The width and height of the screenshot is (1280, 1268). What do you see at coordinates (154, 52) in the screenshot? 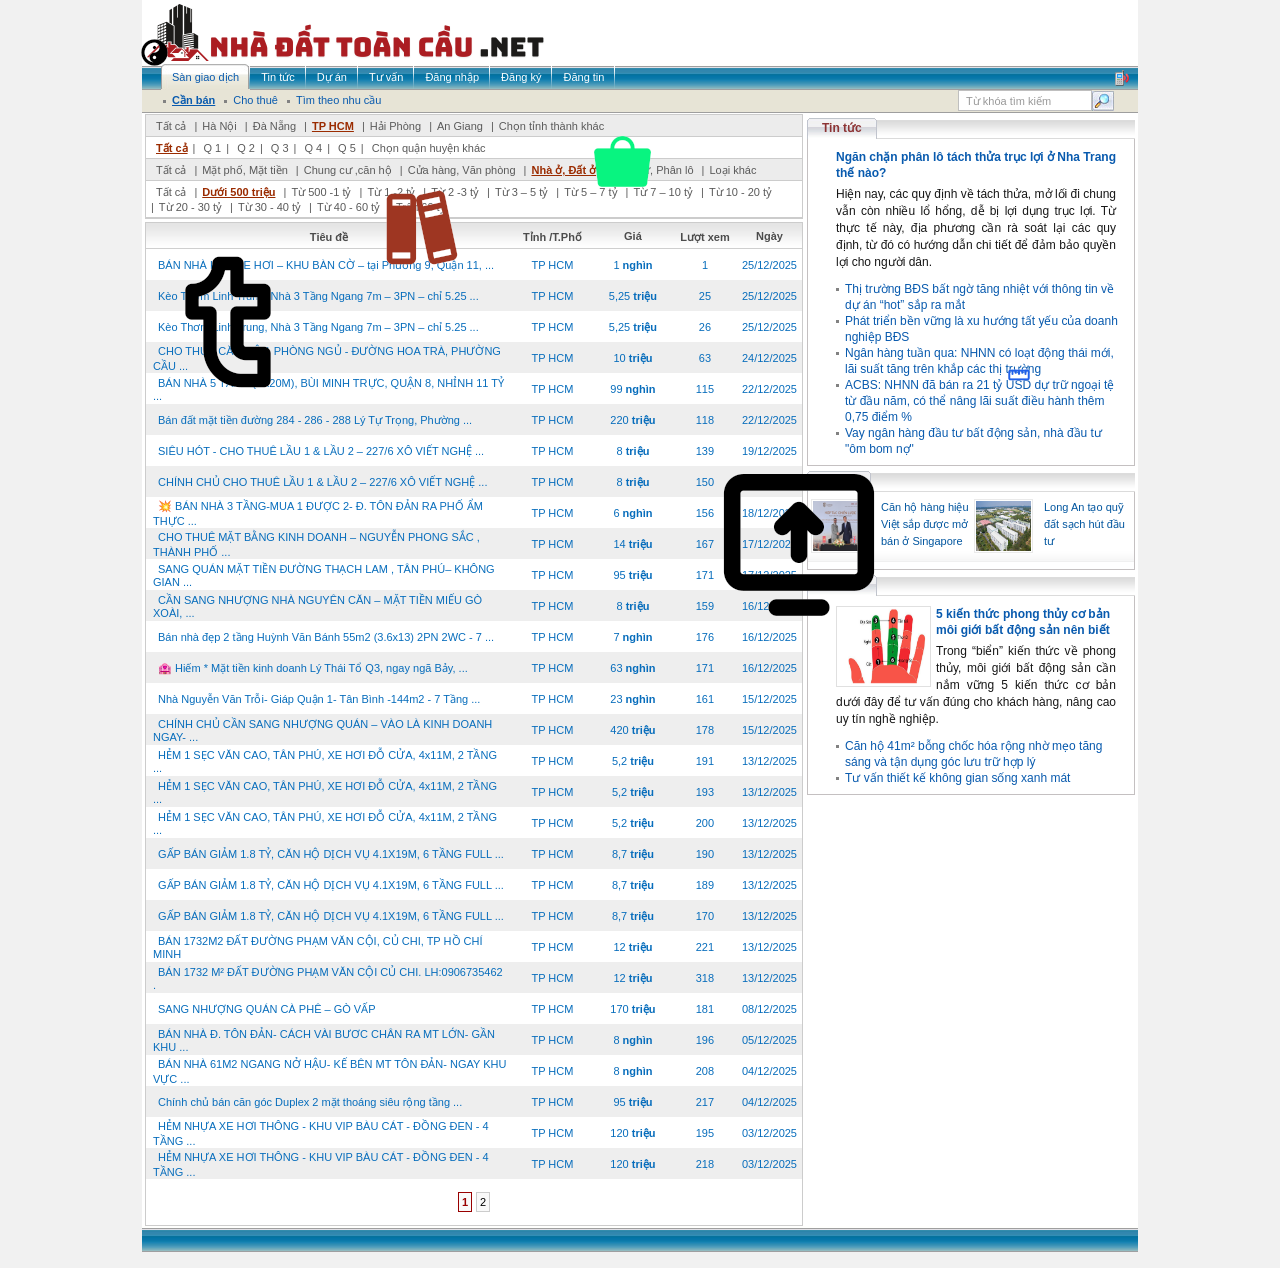
I see `toggle between light and dark mode` at bounding box center [154, 52].